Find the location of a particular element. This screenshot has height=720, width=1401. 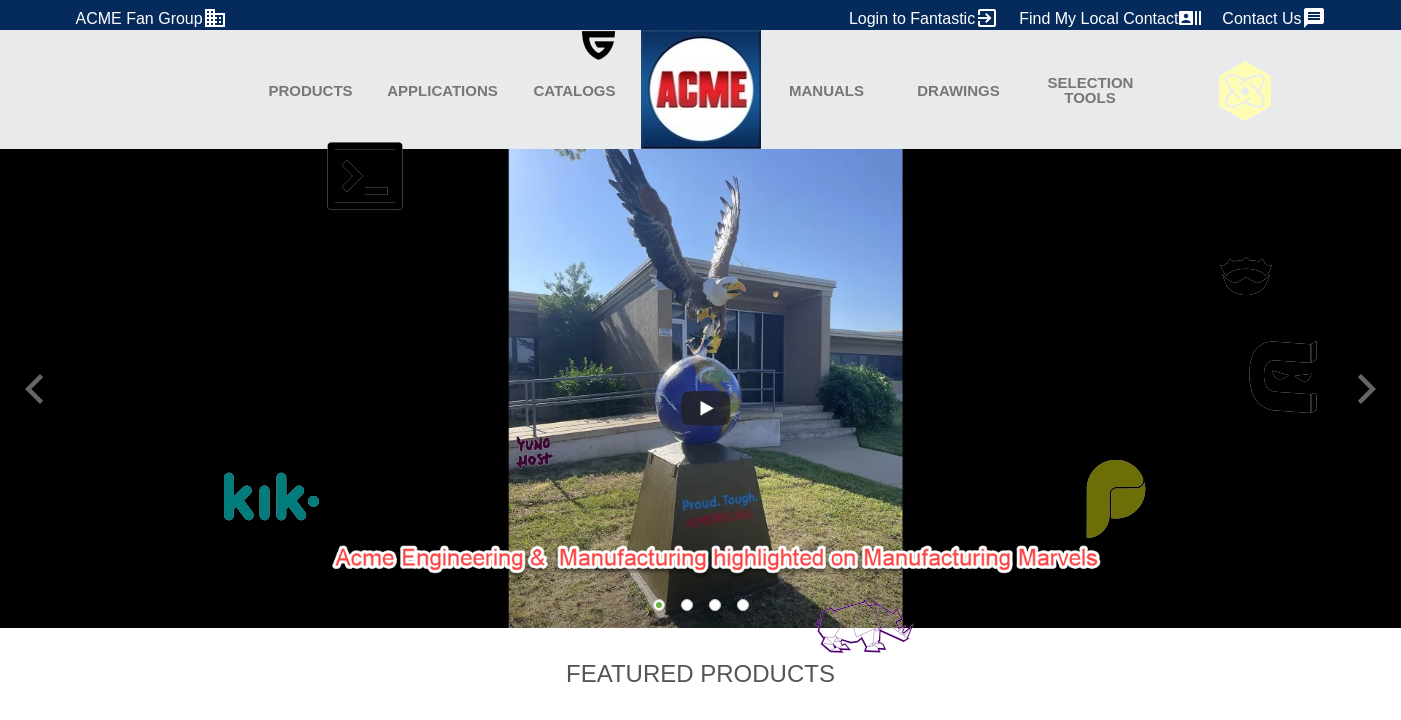

open kik messenger app is located at coordinates (271, 496).